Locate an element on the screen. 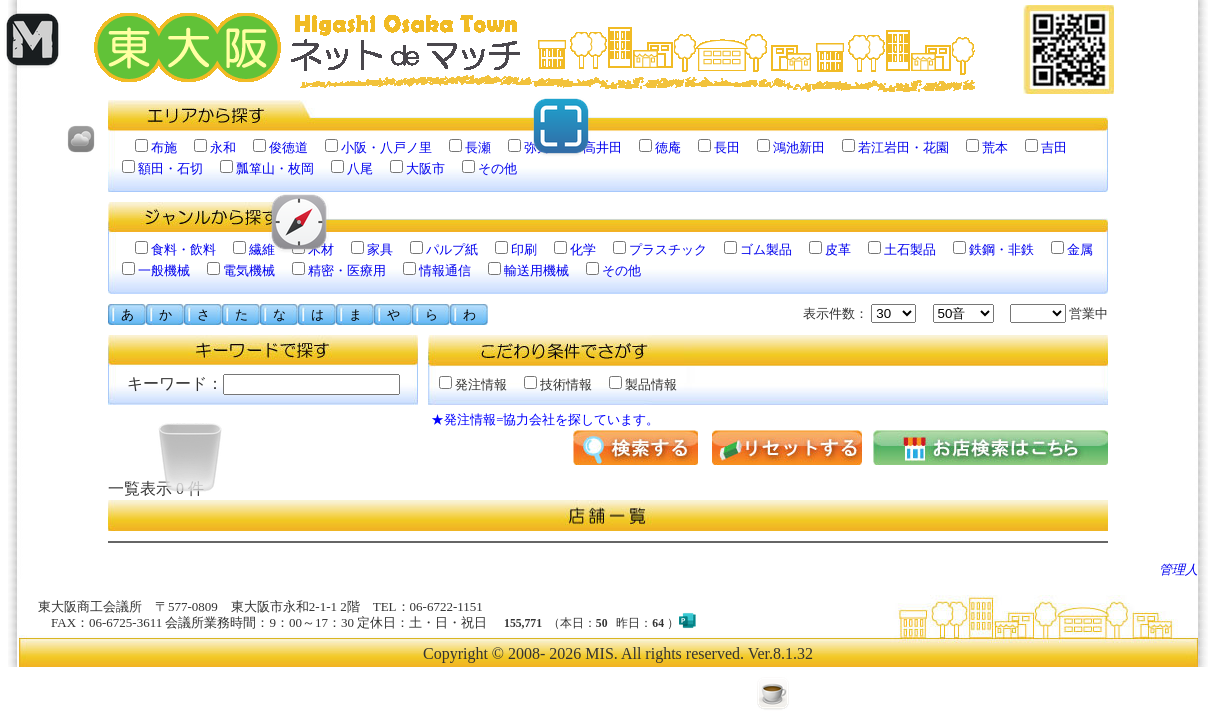 This screenshot has width=1208, height=720. open Microsoft Publisher application is located at coordinates (687, 620).